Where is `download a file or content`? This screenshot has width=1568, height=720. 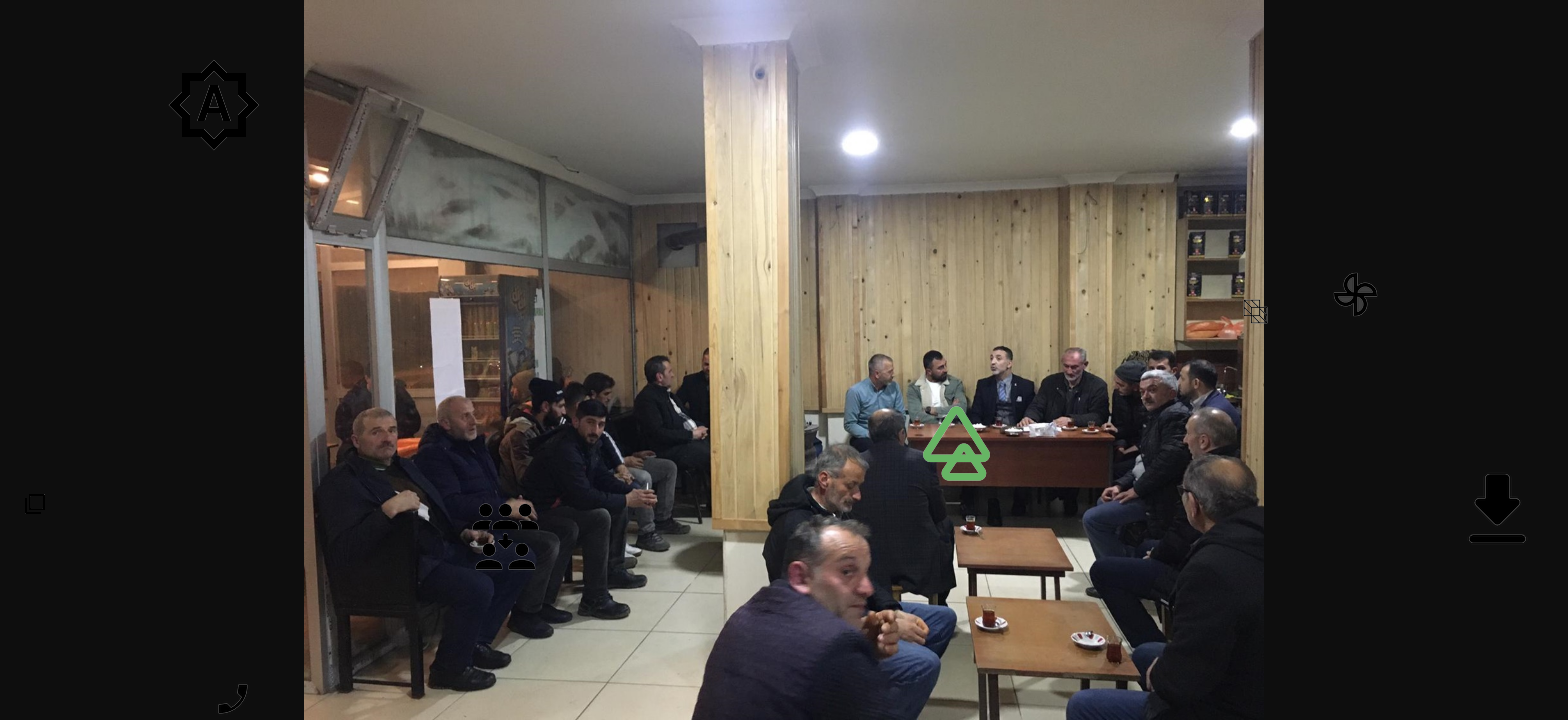
download a file or content is located at coordinates (1497, 510).